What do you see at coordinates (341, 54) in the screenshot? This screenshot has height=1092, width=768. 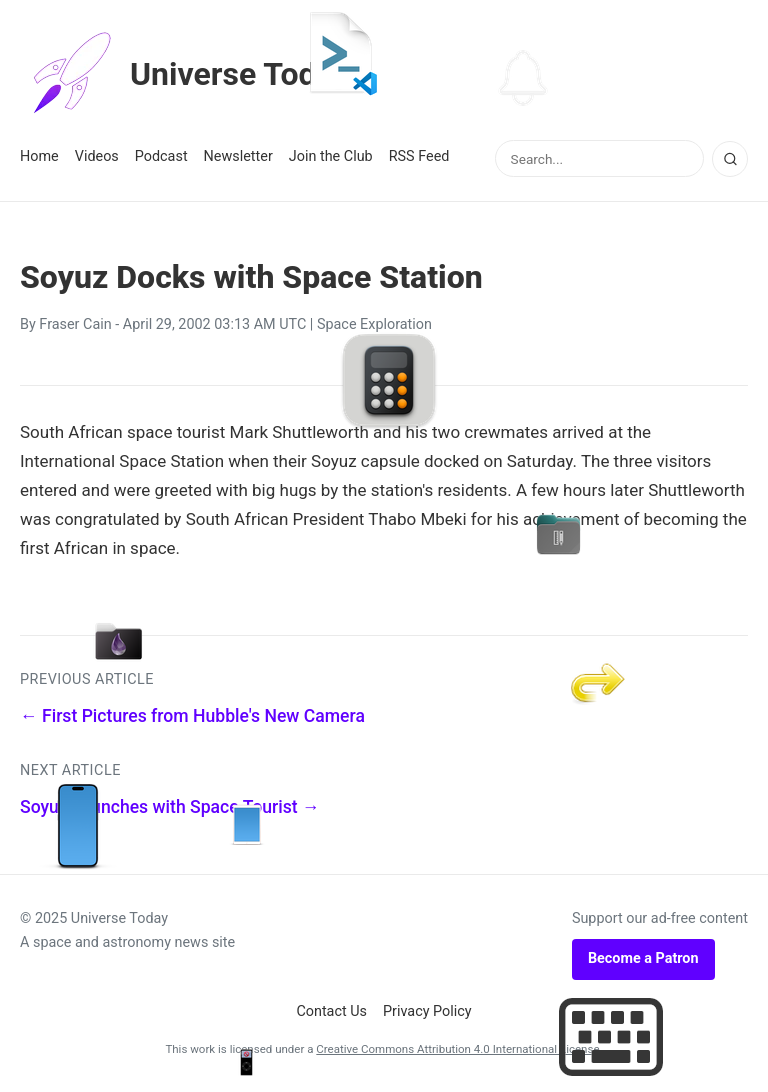 I see `open a PowerShell script file in Visual Studio Code` at bounding box center [341, 54].